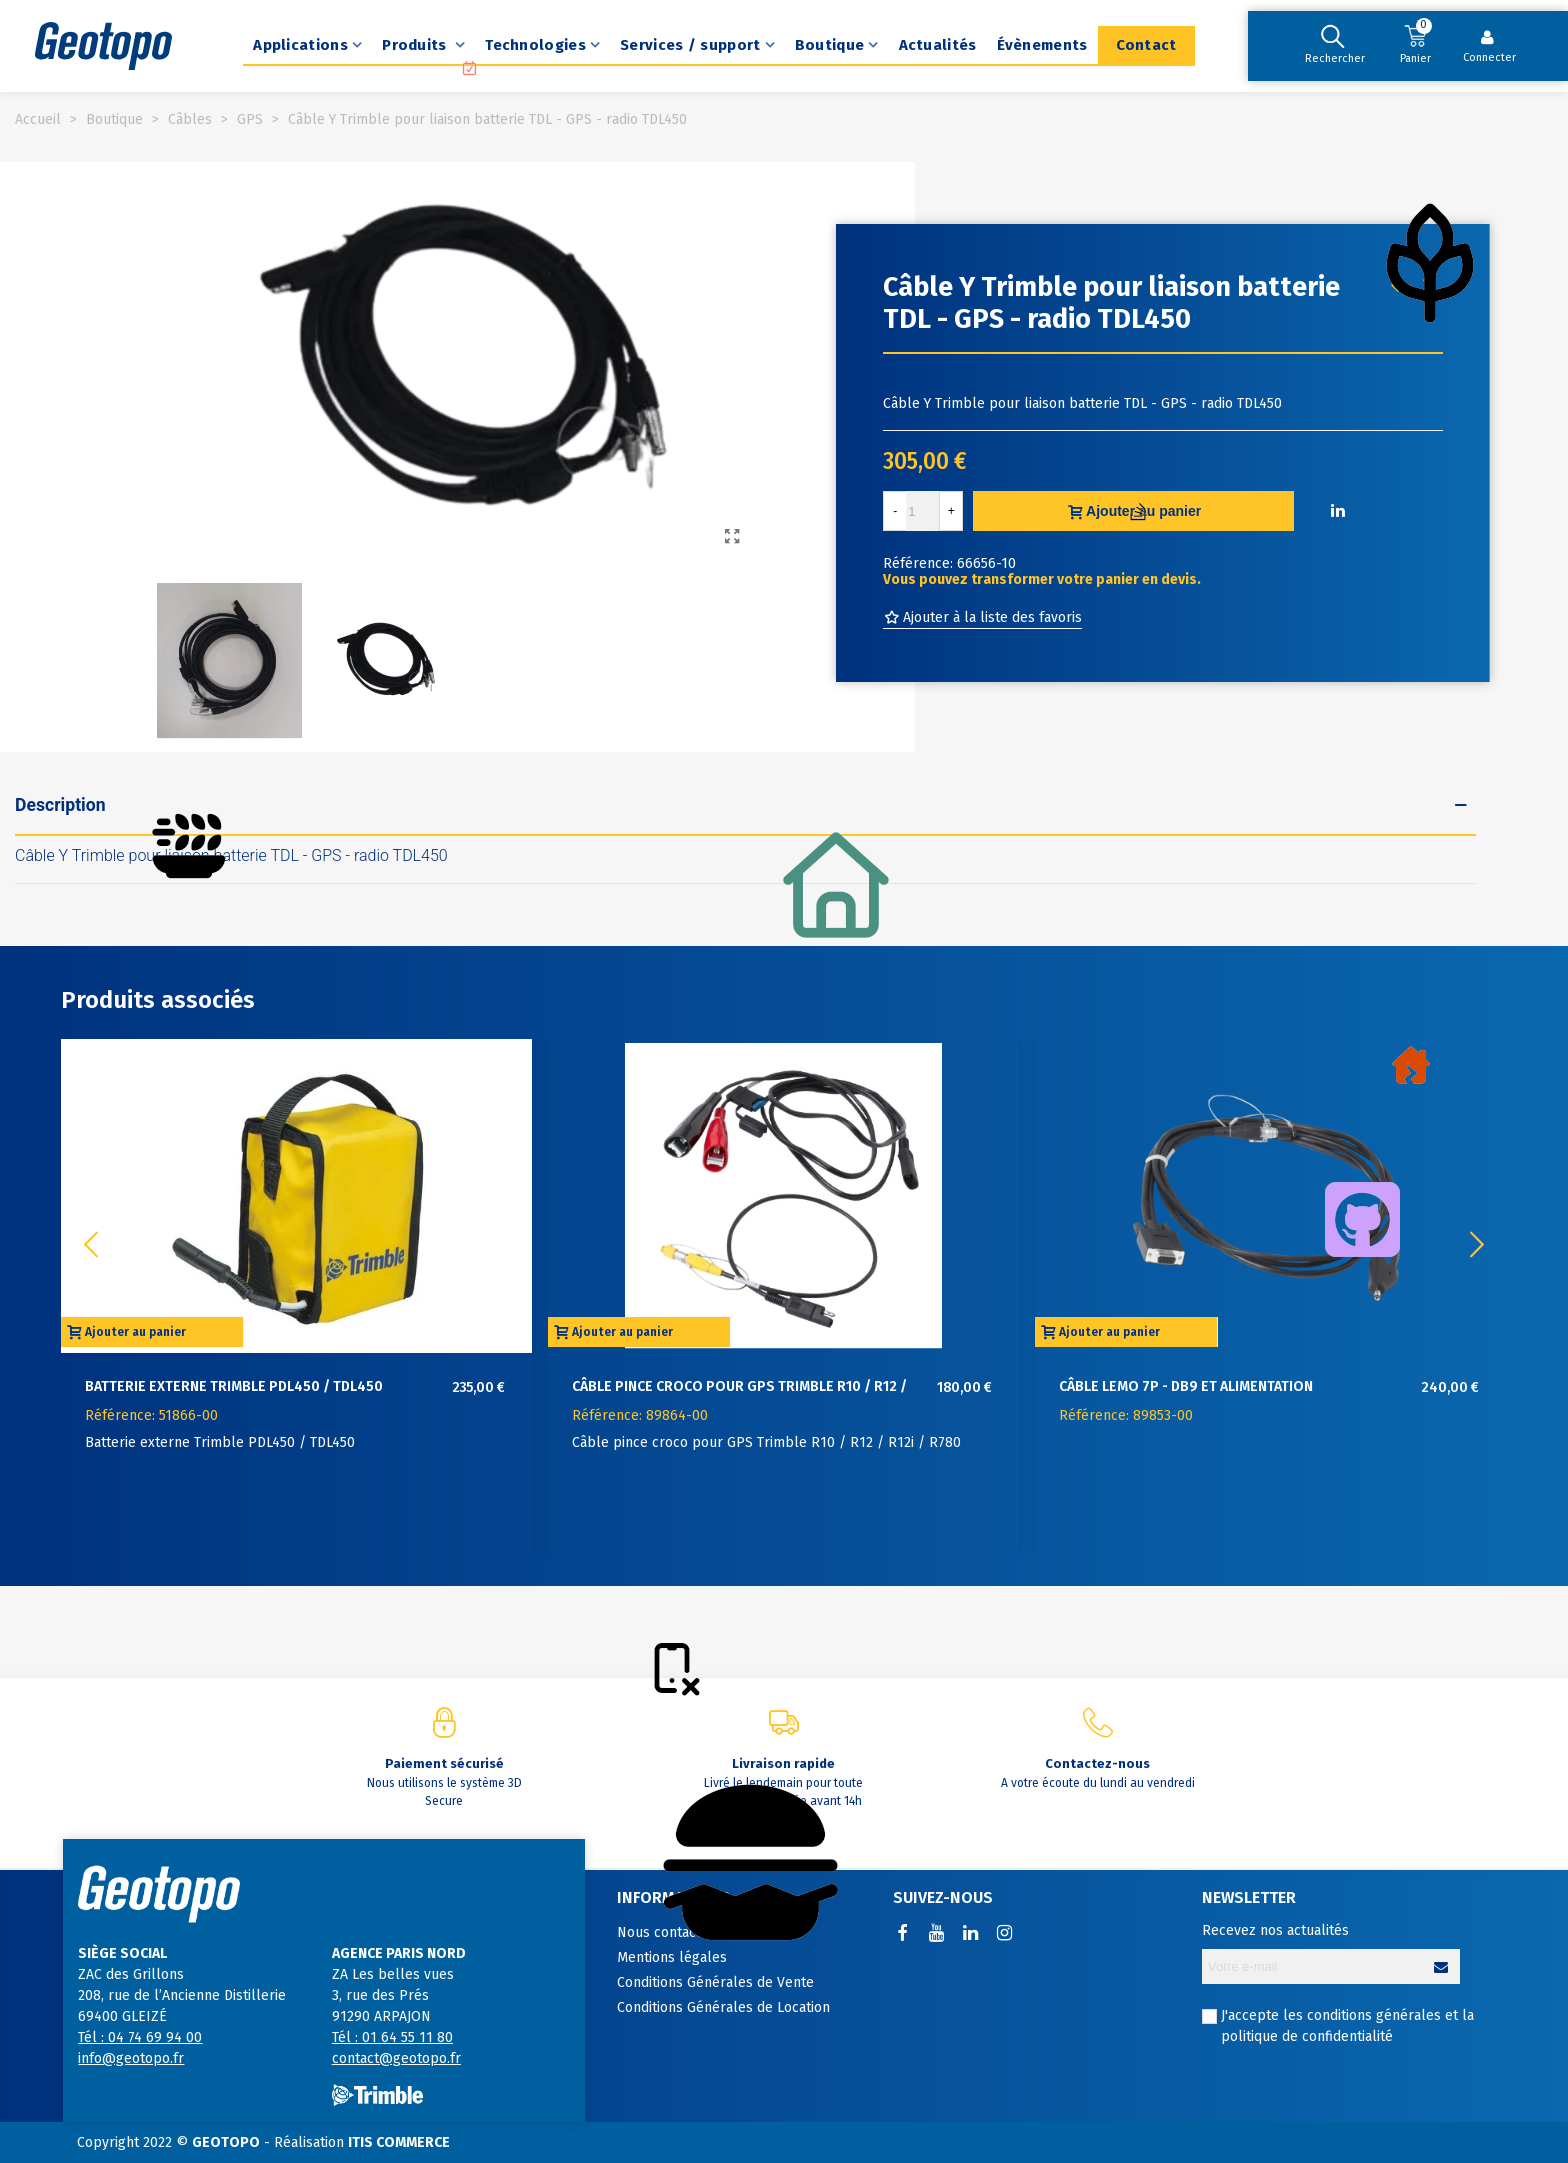 The image size is (1568, 2163). Describe the element at coordinates (469, 68) in the screenshot. I see `confirm or complete a scheduled event` at that location.